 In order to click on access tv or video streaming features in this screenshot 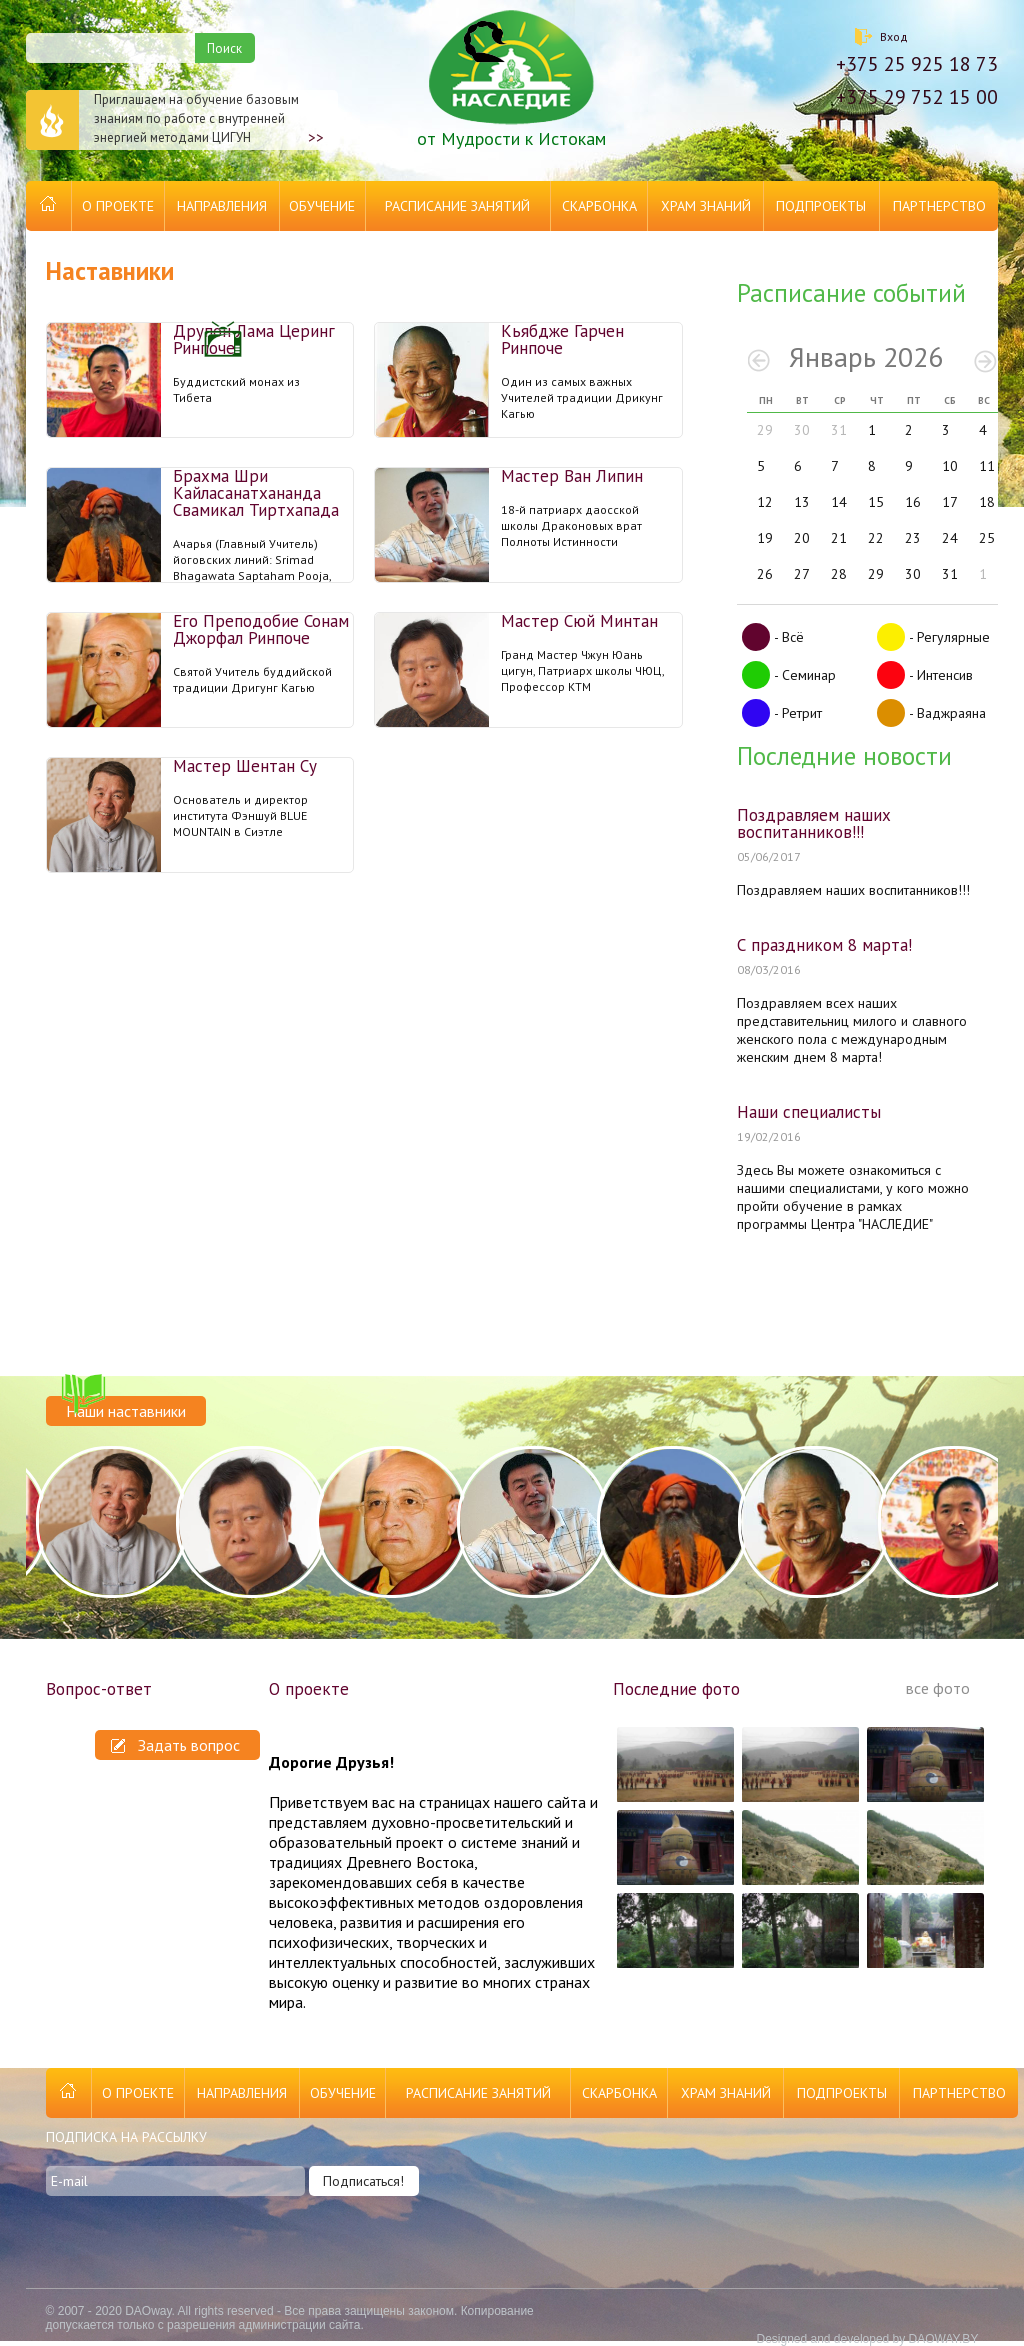, I will do `click(223, 339)`.